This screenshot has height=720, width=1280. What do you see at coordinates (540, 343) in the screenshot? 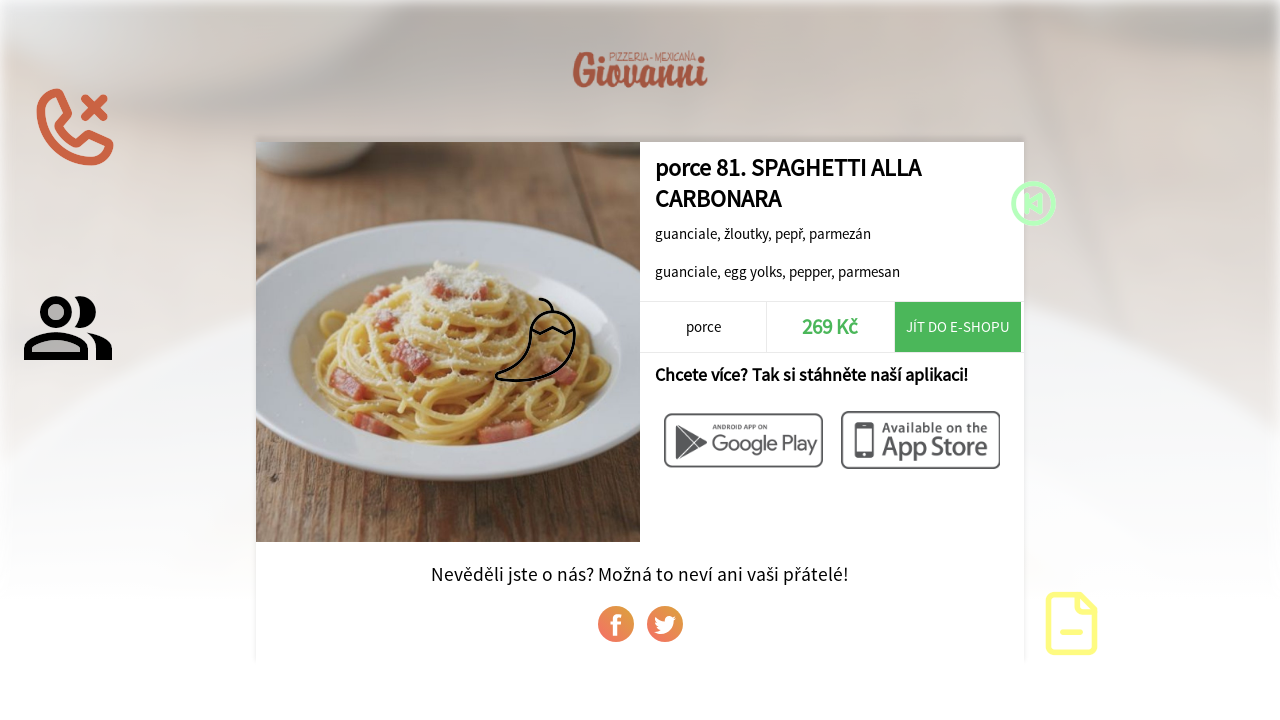
I see `indicates spicy or hot food option` at bounding box center [540, 343].